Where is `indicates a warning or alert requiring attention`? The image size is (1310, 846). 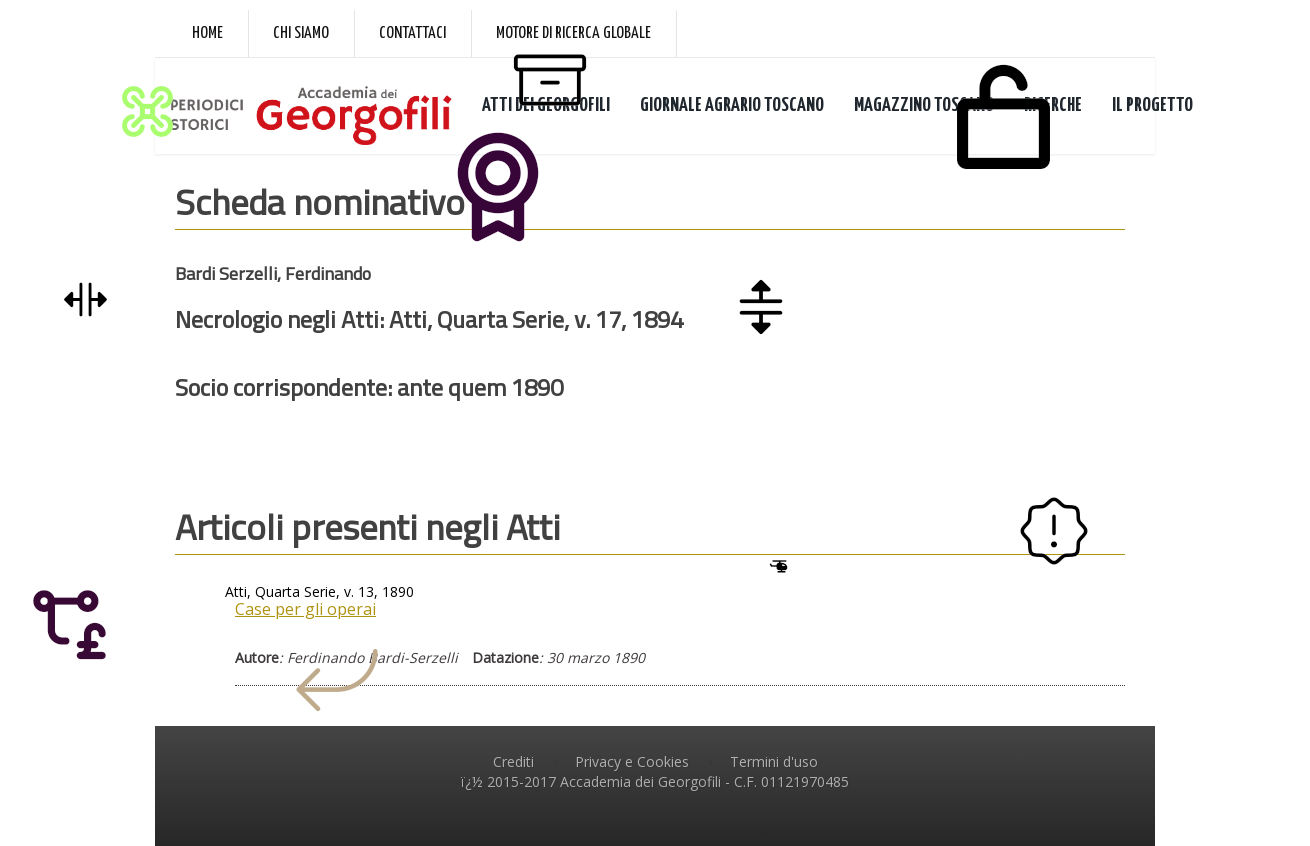
indicates a warning or alert requiring attention is located at coordinates (1054, 531).